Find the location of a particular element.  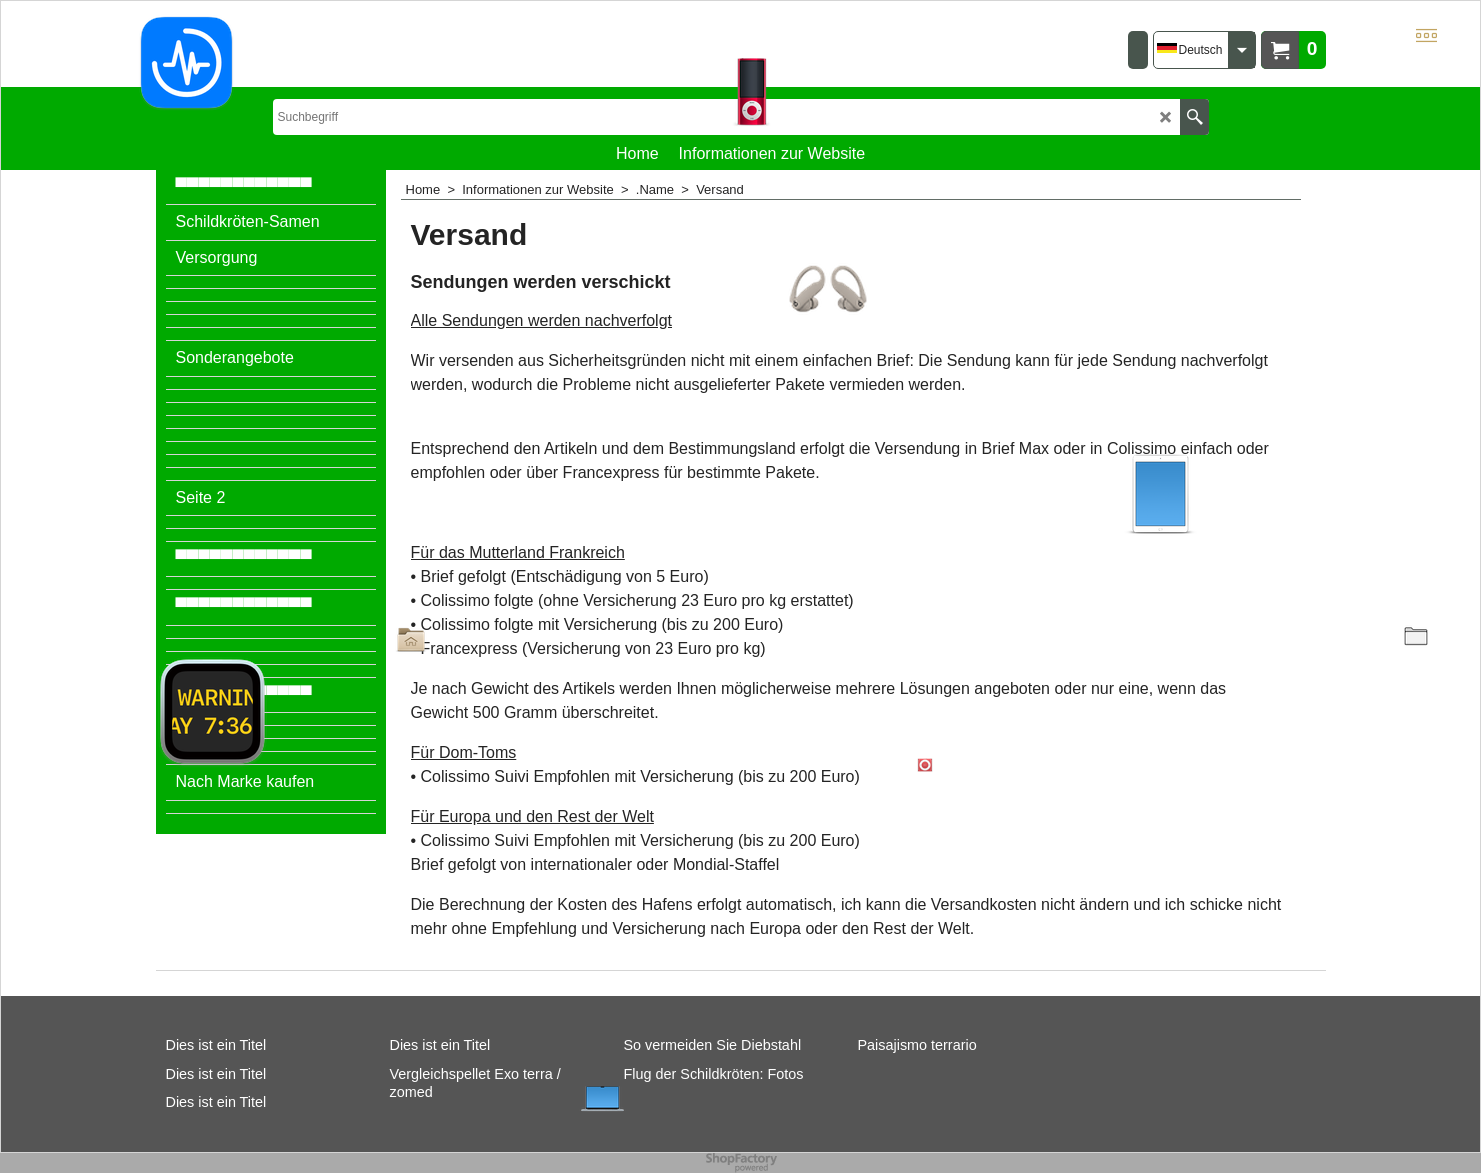

open the console app to view system logs is located at coordinates (212, 711).